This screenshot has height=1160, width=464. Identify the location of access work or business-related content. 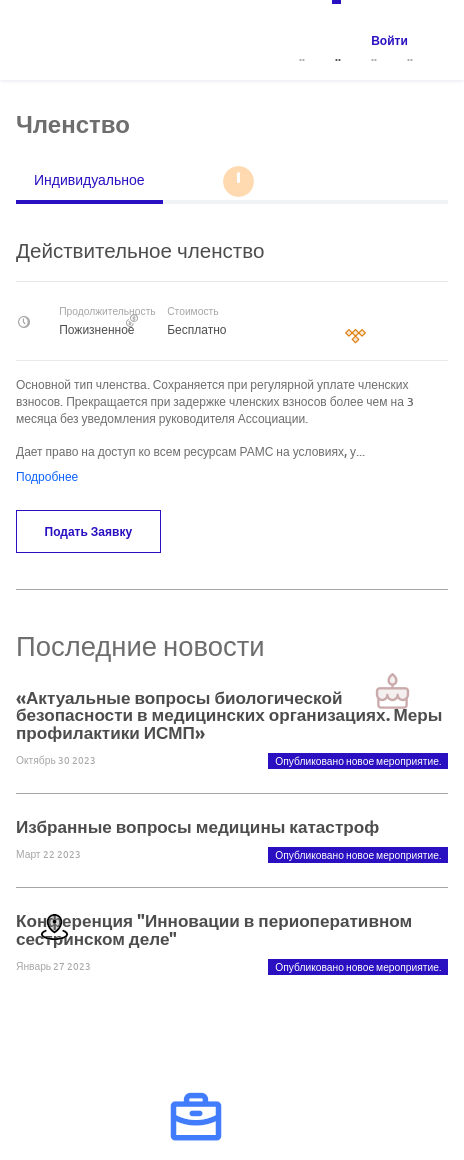
(196, 1120).